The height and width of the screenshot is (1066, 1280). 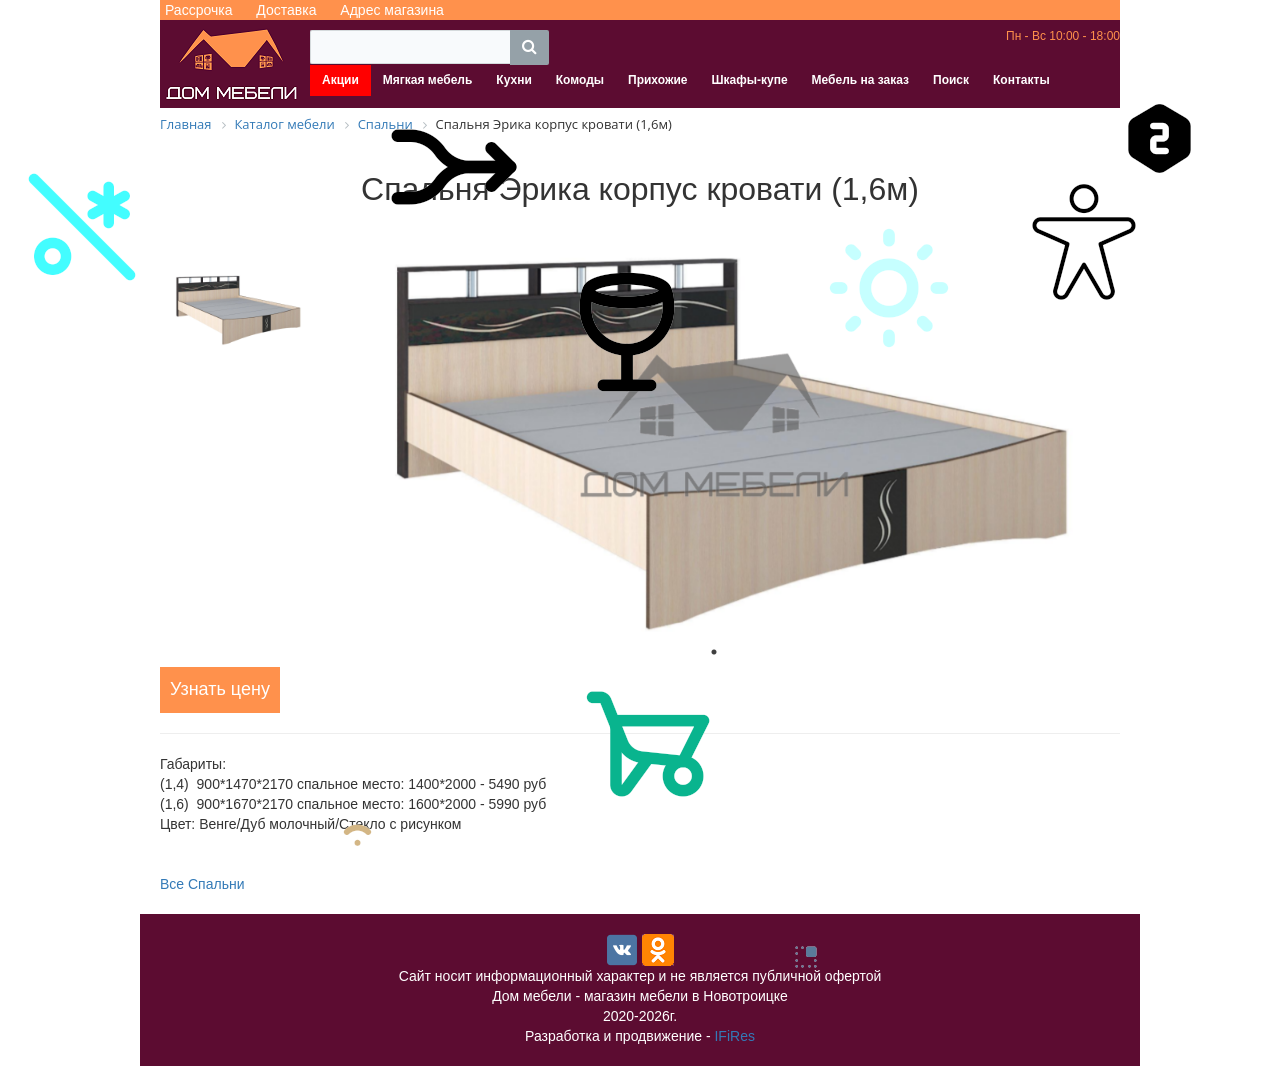 What do you see at coordinates (806, 957) in the screenshot?
I see `align element to top-right corner` at bounding box center [806, 957].